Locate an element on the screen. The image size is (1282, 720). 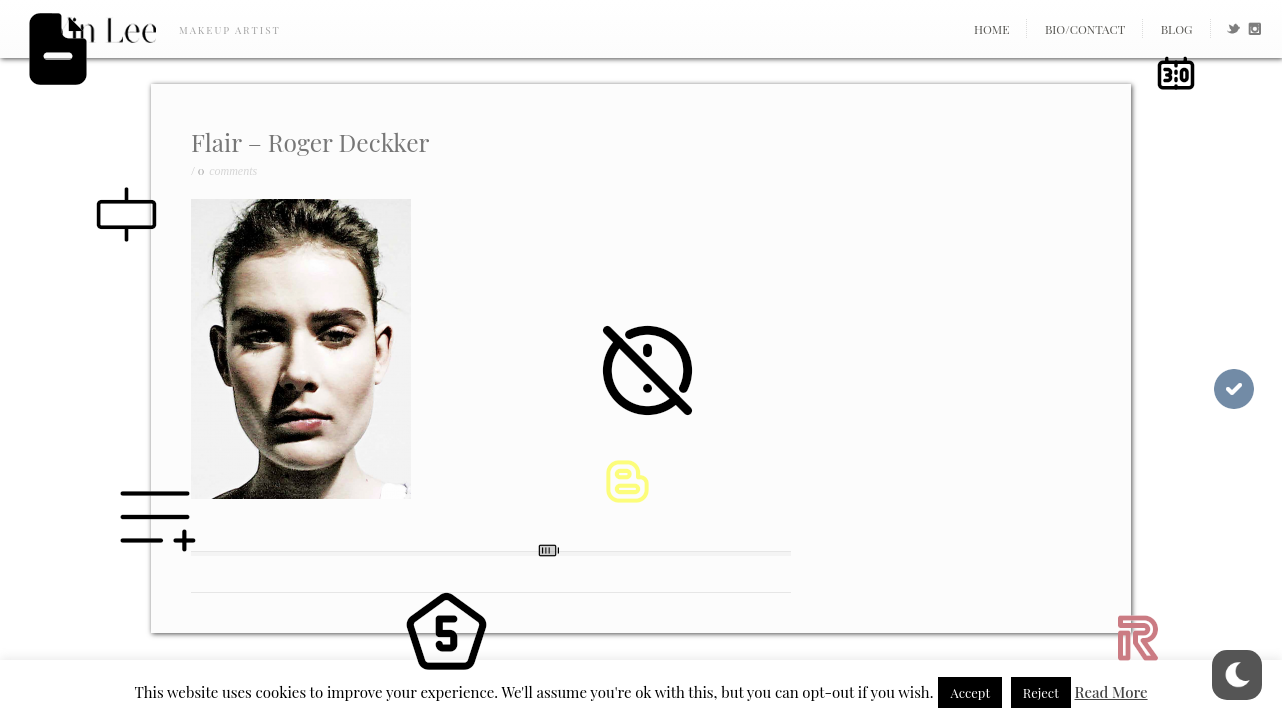
open blogger app is located at coordinates (627, 481).